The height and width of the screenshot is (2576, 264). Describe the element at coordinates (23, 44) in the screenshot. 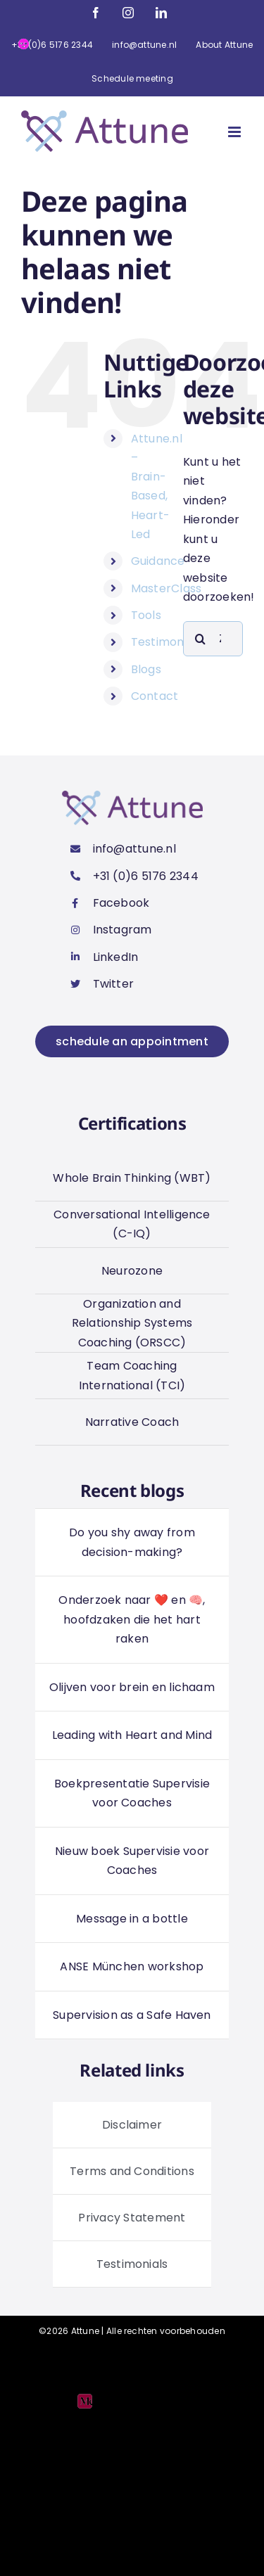

I see `react with an eye-roll emoji` at that location.